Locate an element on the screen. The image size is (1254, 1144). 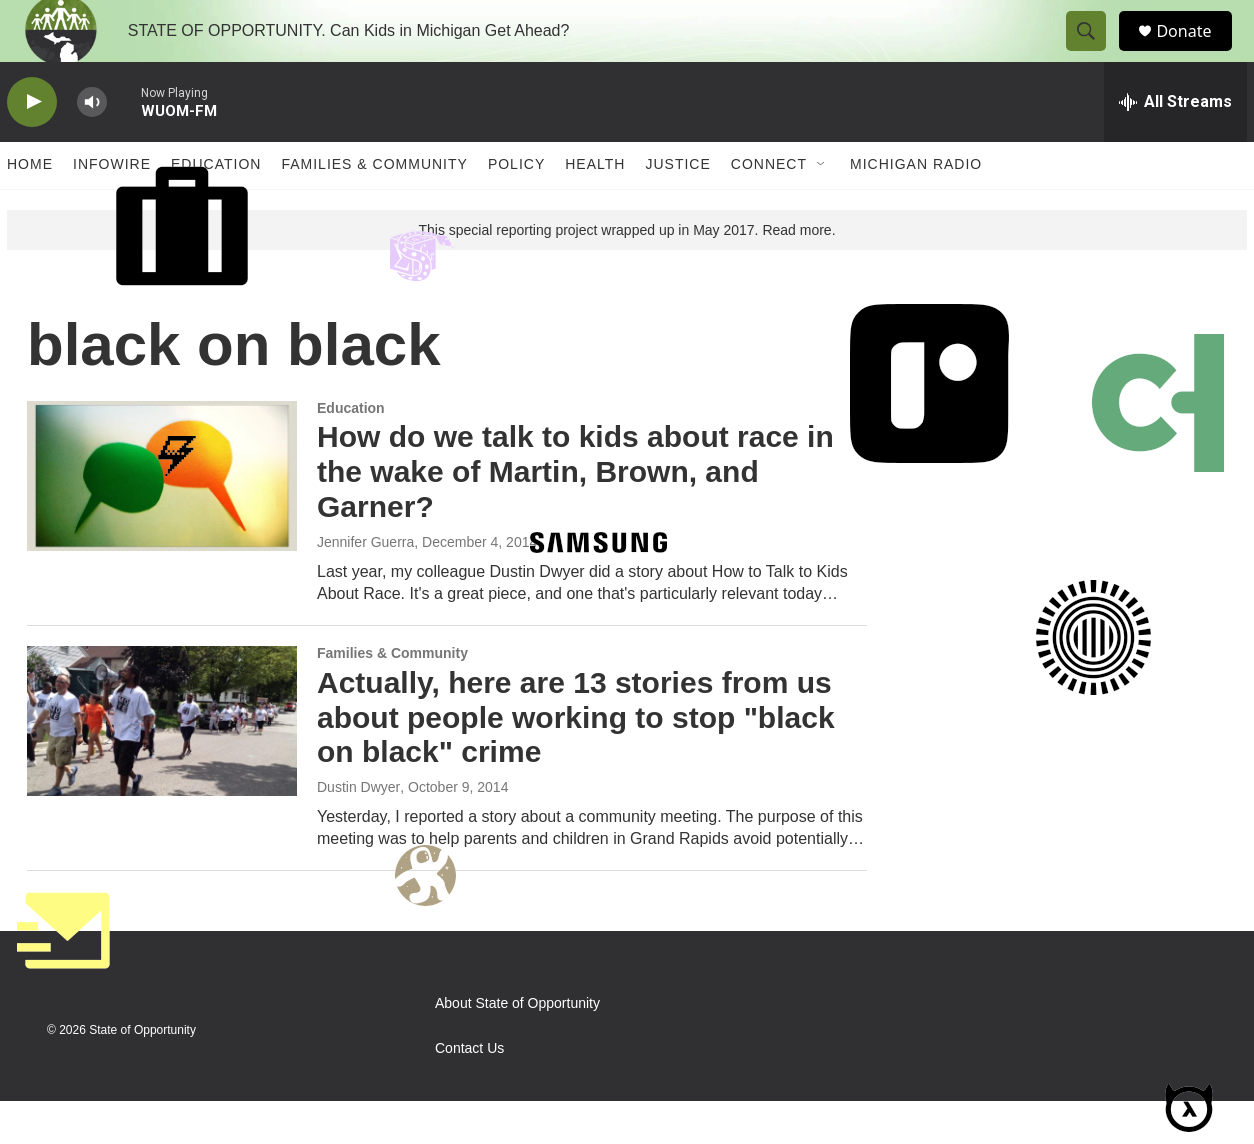
access travel or trip planning features is located at coordinates (182, 226).